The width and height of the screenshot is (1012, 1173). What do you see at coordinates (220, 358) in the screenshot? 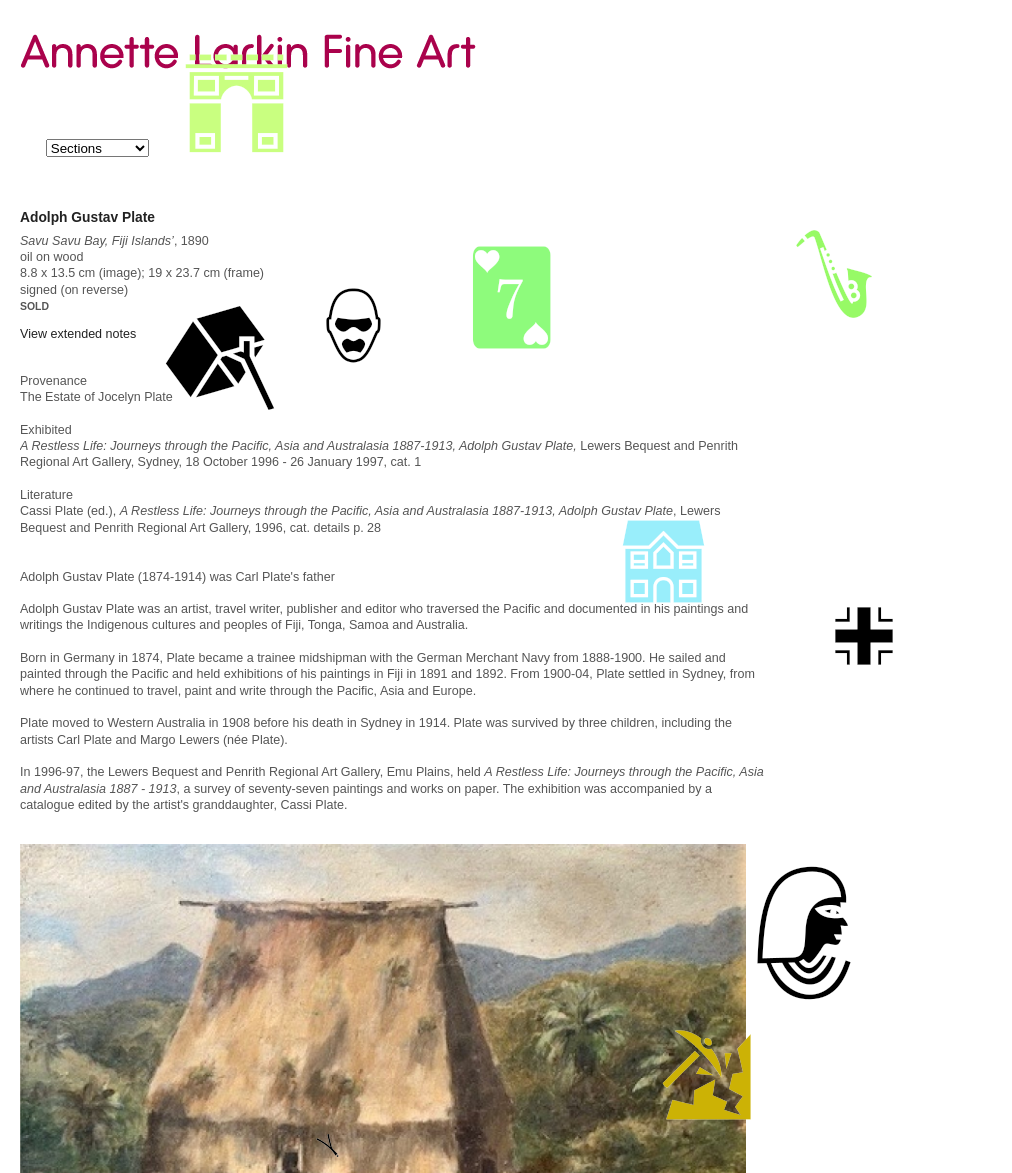
I see `set or place a trap in-game` at bounding box center [220, 358].